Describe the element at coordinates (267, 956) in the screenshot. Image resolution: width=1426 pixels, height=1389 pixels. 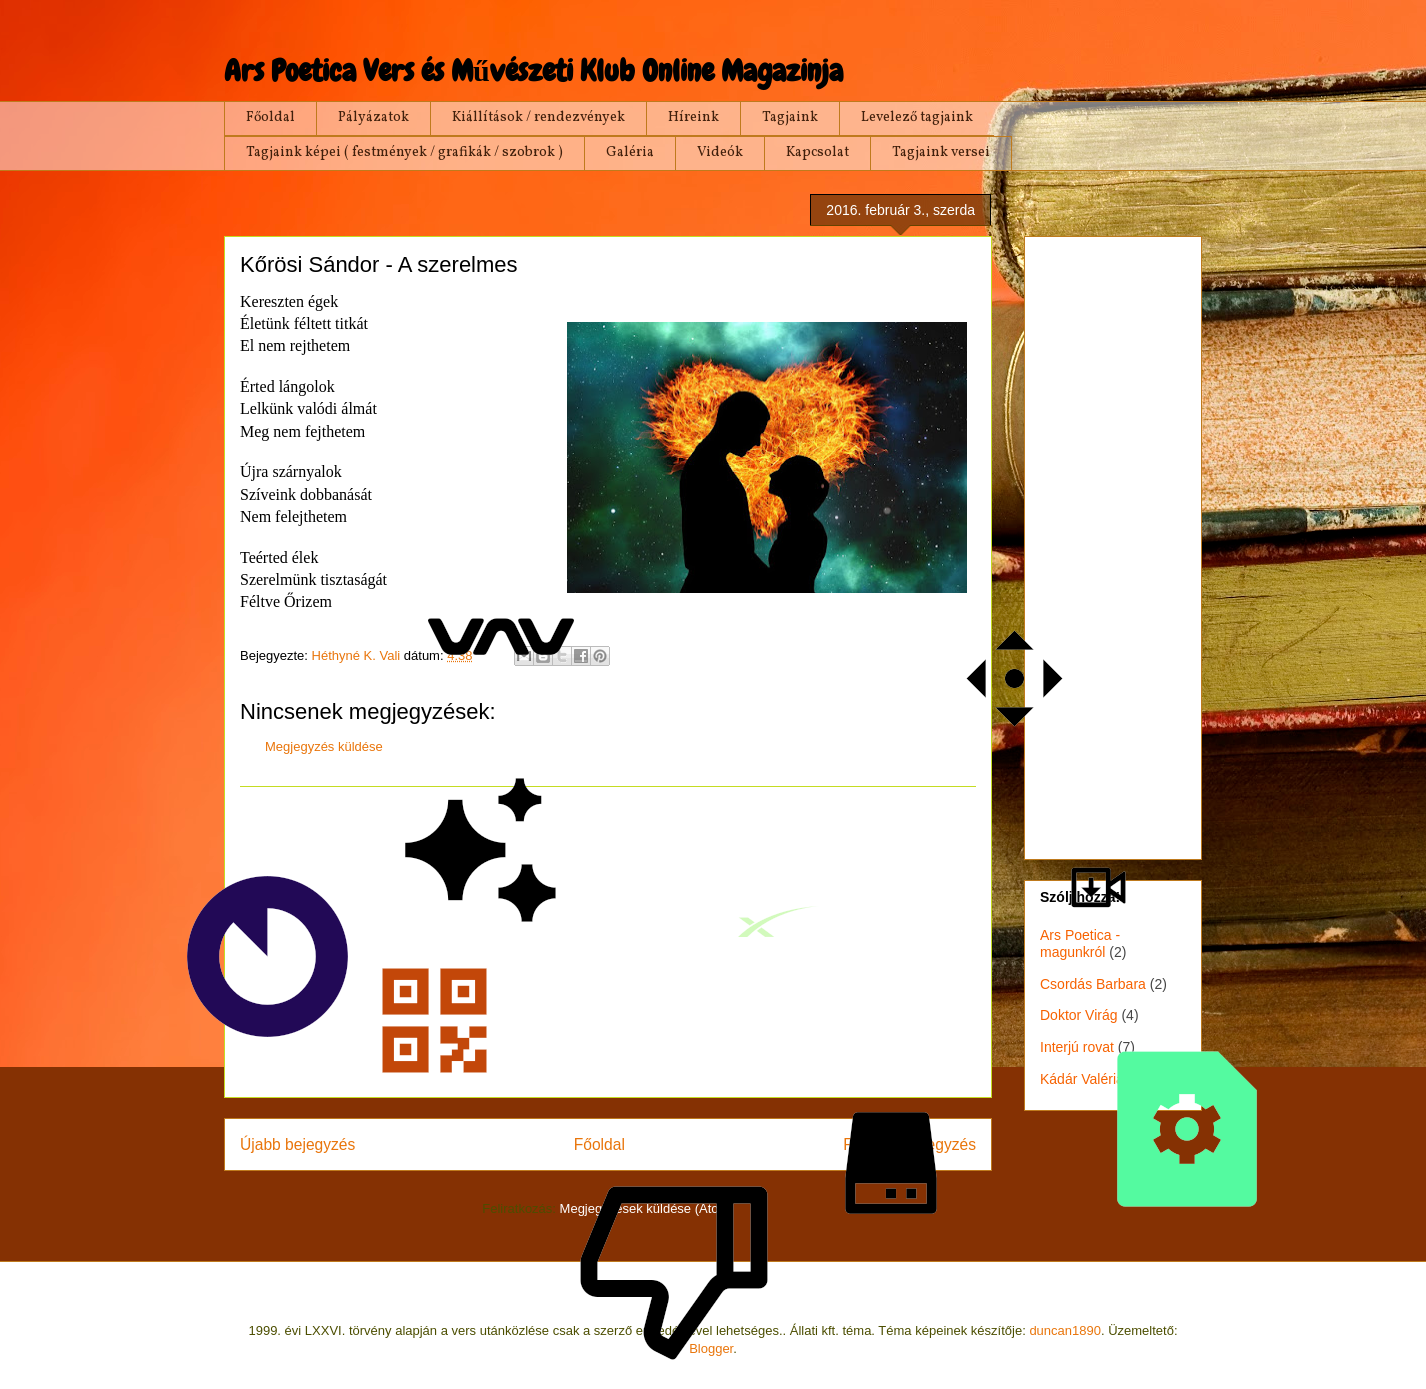
I see `loading progress indicator at approximately 70% complete` at that location.